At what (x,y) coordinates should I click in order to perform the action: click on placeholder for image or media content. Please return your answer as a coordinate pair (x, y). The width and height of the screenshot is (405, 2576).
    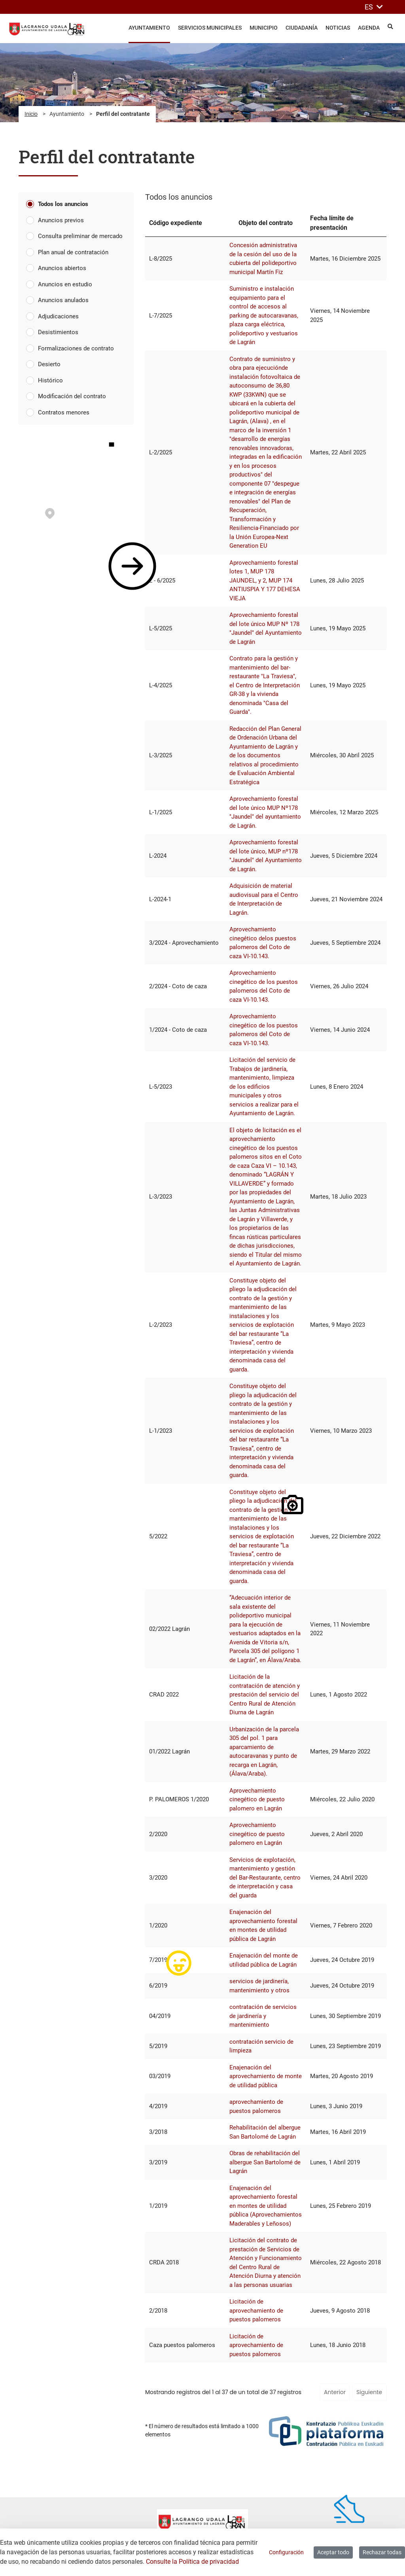
    Looking at the image, I should click on (112, 444).